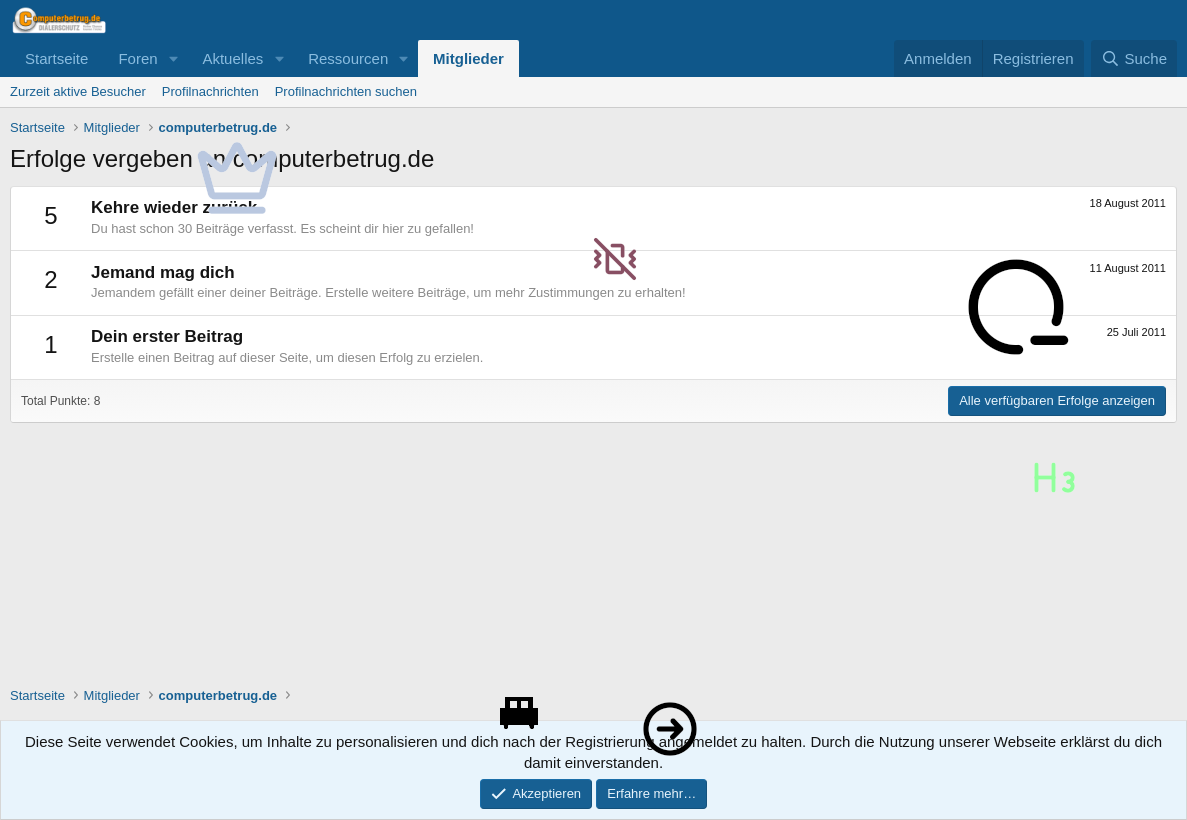 Image resolution: width=1187 pixels, height=820 pixels. What do you see at coordinates (1053, 477) in the screenshot?
I see `format text as heading level 3` at bounding box center [1053, 477].